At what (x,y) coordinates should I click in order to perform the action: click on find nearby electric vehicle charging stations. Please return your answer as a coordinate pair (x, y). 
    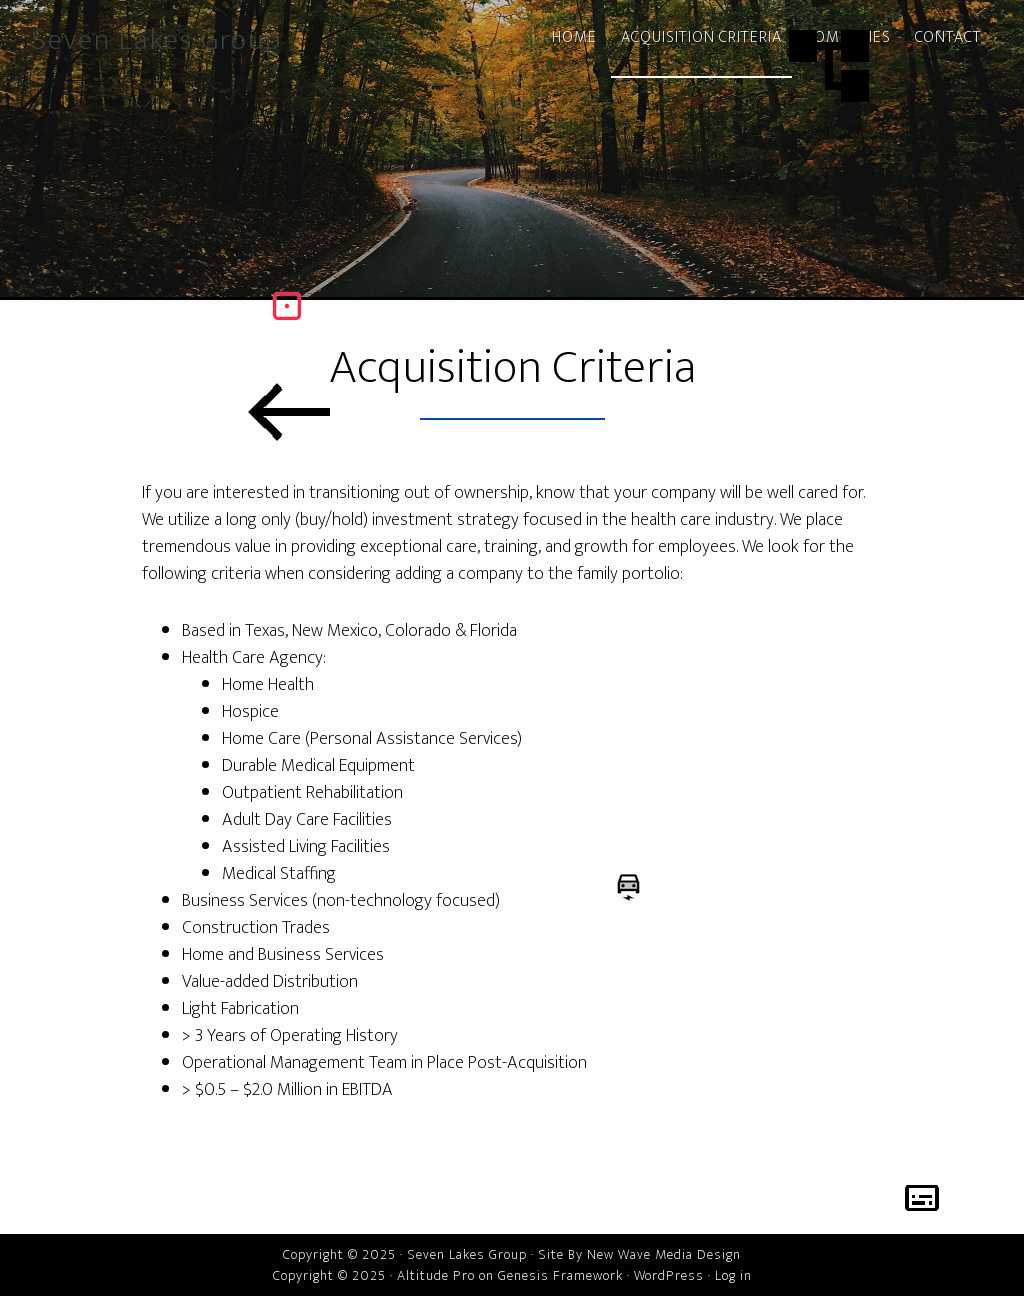
    Looking at the image, I should click on (628, 887).